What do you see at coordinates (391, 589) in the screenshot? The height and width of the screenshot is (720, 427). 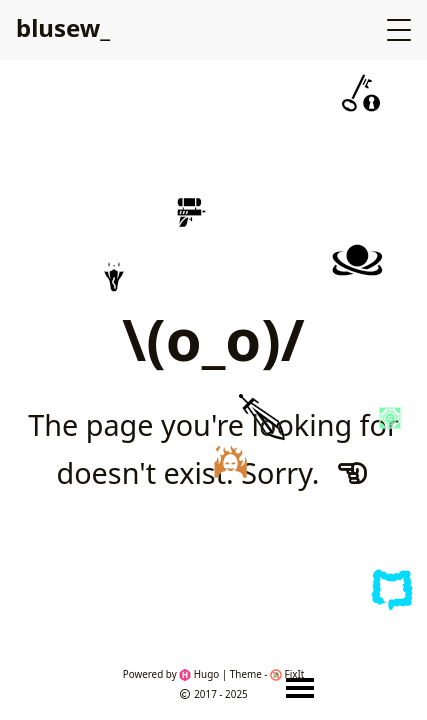 I see `indicates digestive or gastrointestinal health tracking` at bounding box center [391, 589].